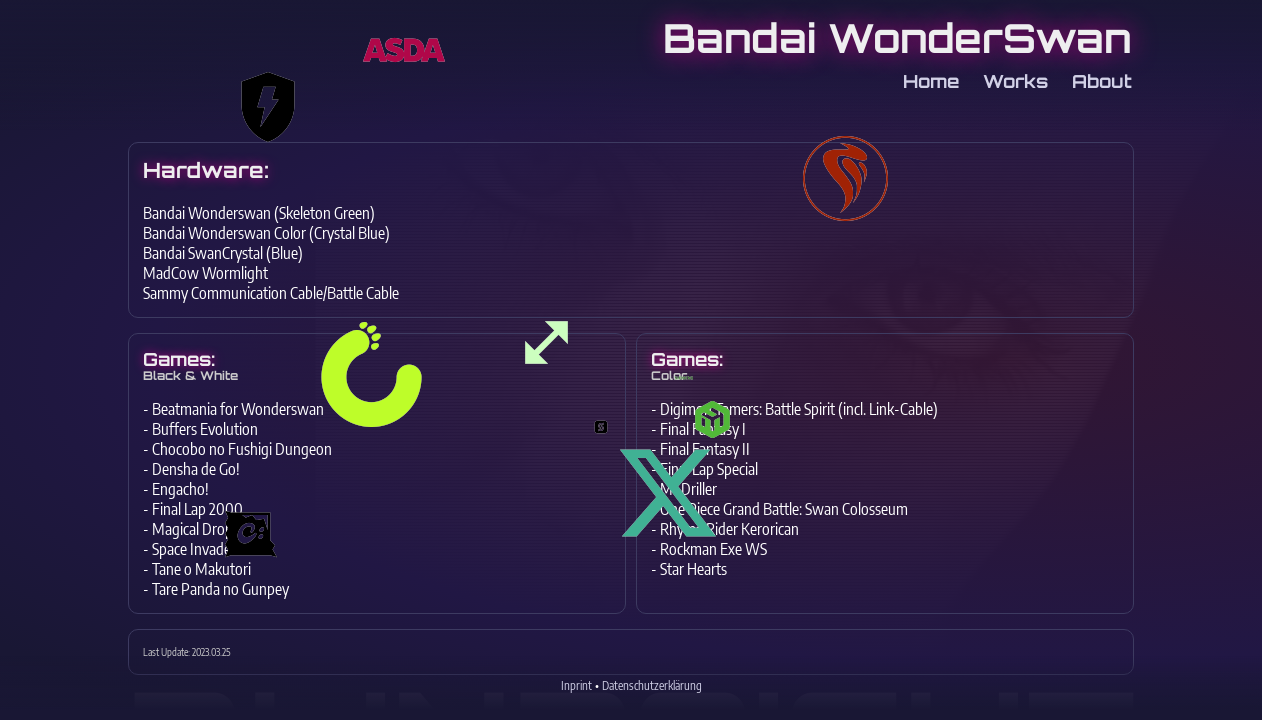 Image resolution: width=1262 pixels, height=720 pixels. Describe the element at coordinates (668, 493) in the screenshot. I see `open the X (formerly Twitter) app` at that location.